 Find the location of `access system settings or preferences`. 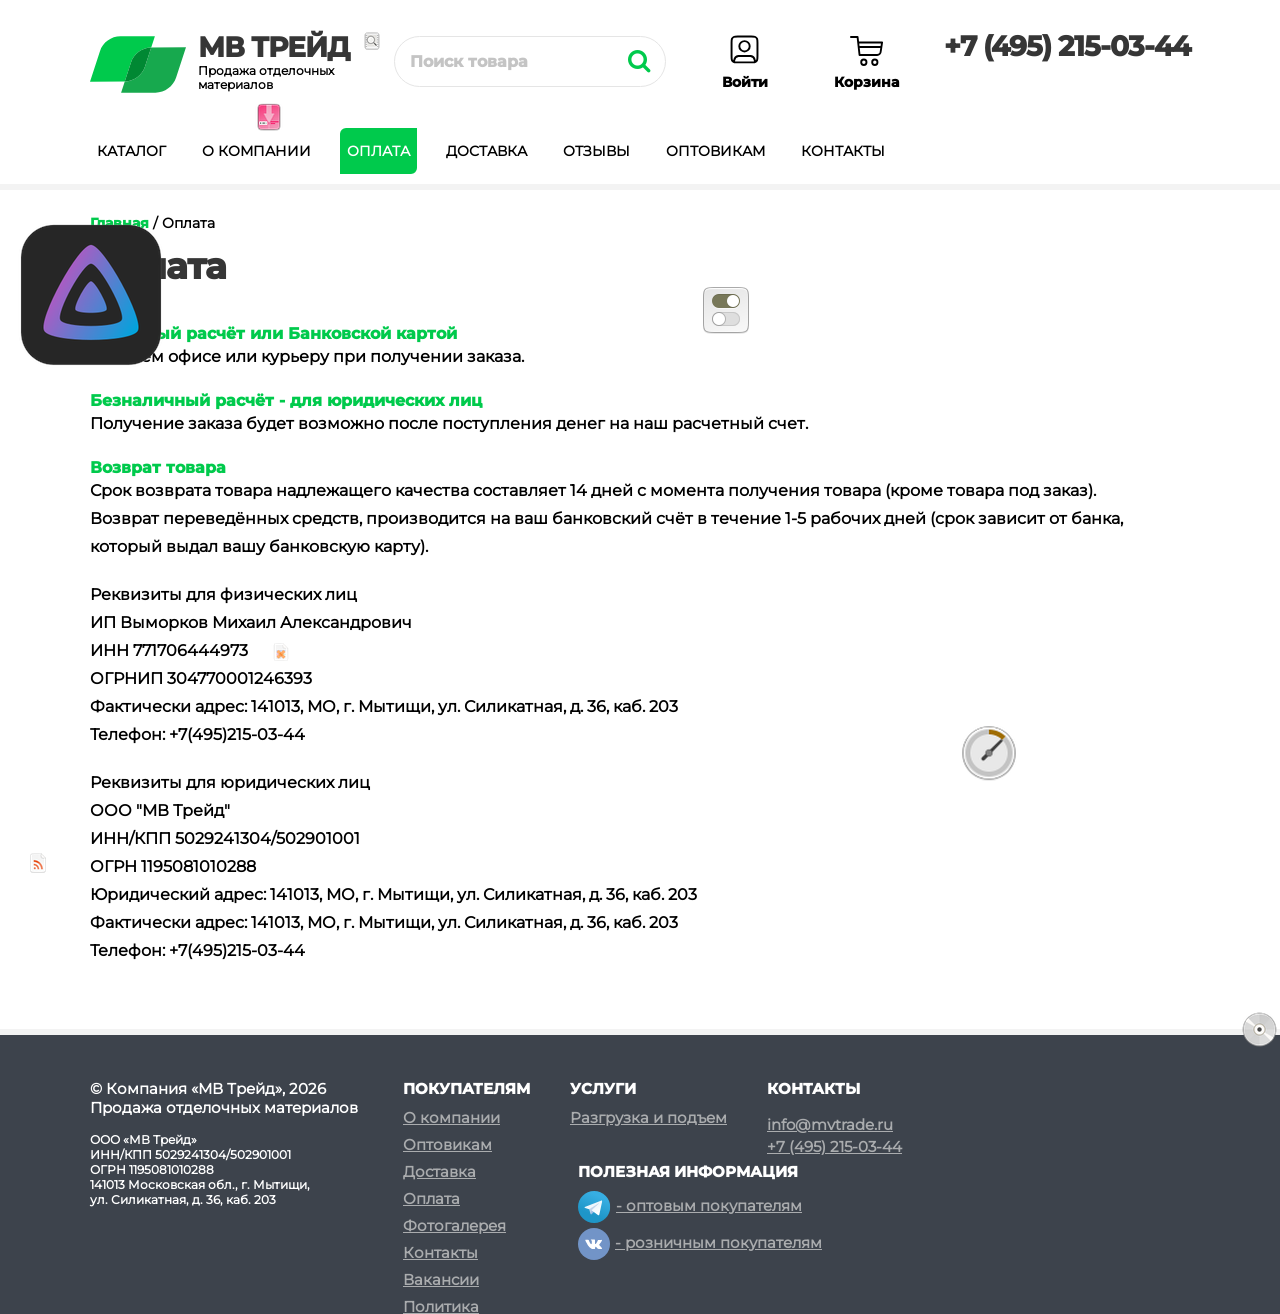

access system settings or preferences is located at coordinates (726, 310).